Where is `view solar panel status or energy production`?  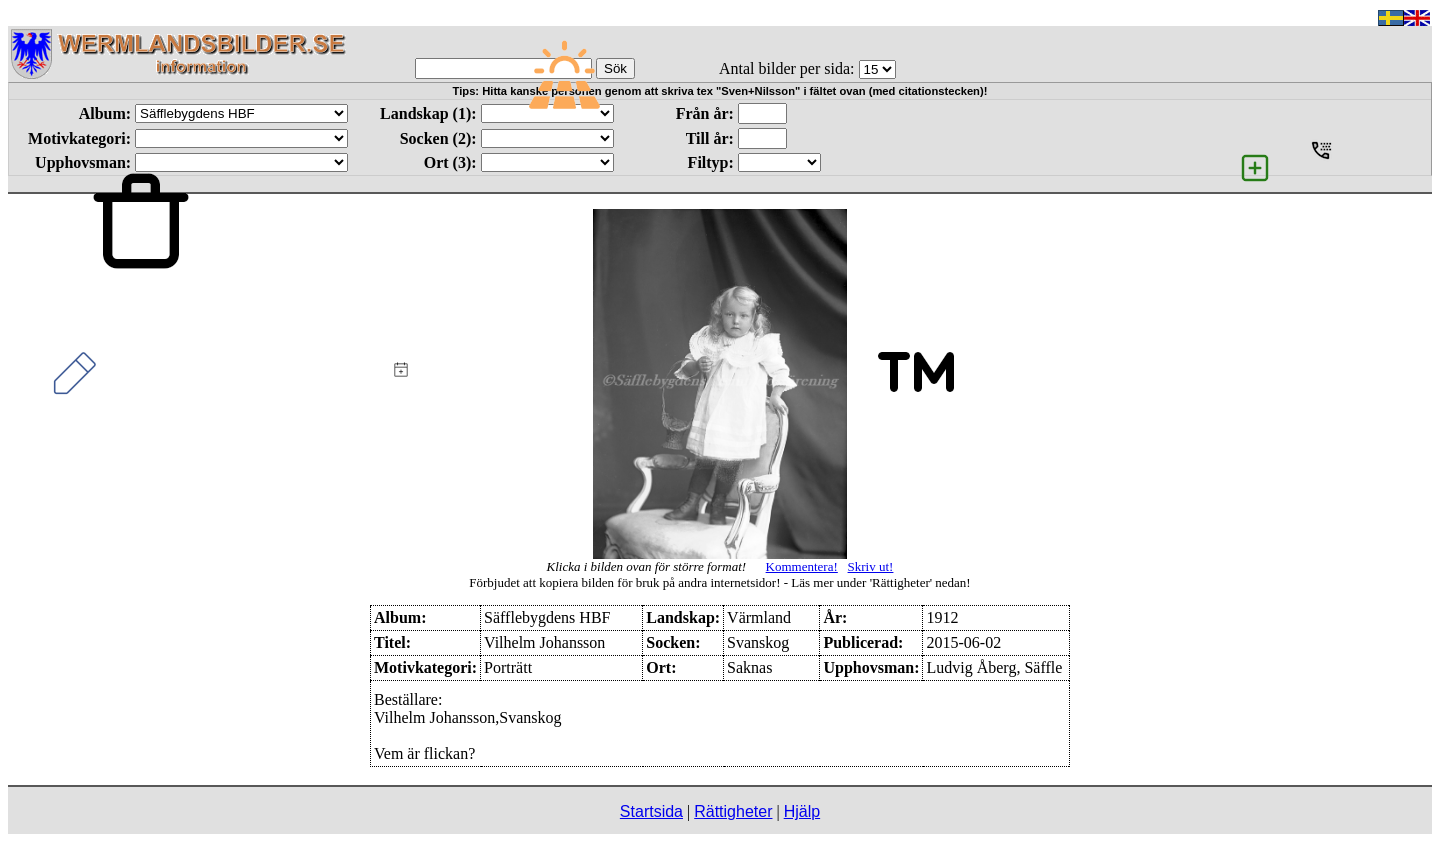 view solar panel status or energy production is located at coordinates (564, 78).